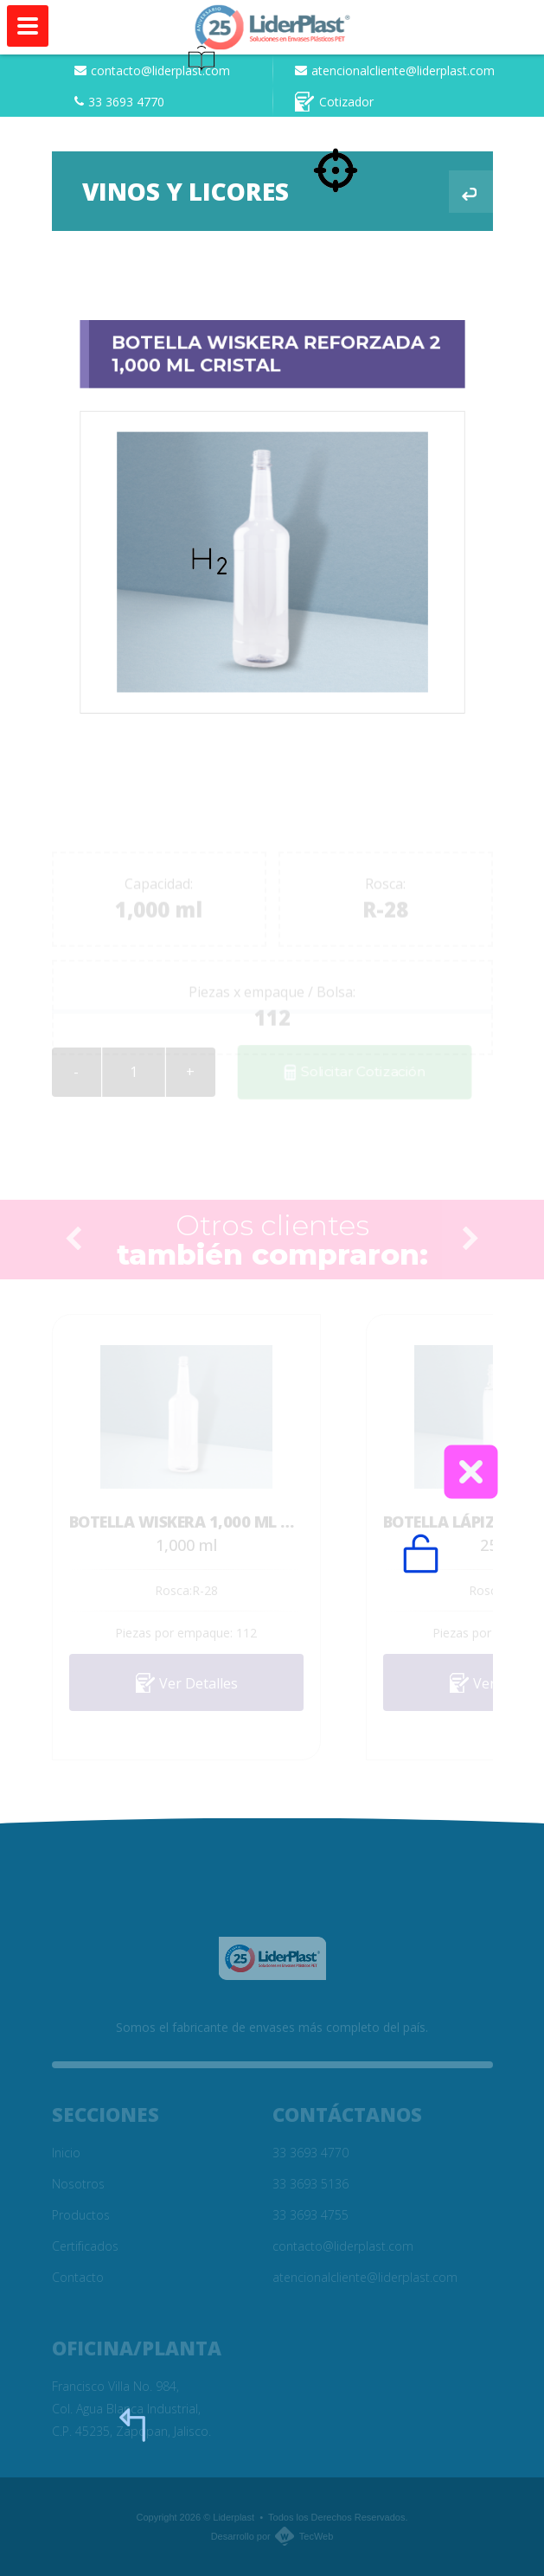  Describe the element at coordinates (133, 2425) in the screenshot. I see `go back to previous screen` at that location.